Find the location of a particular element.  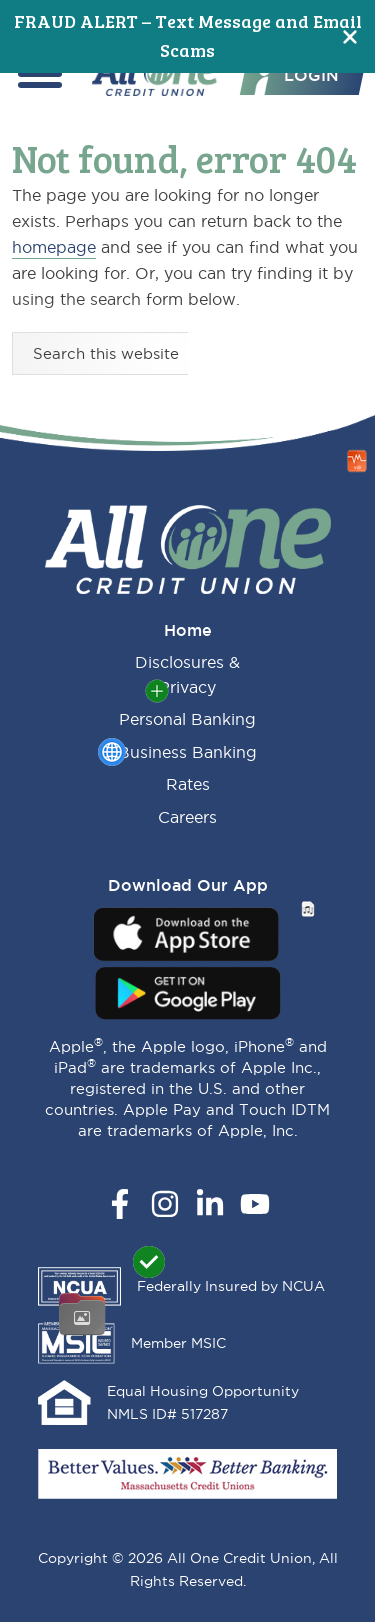

indicates a selected or checked item is located at coordinates (149, 1262).